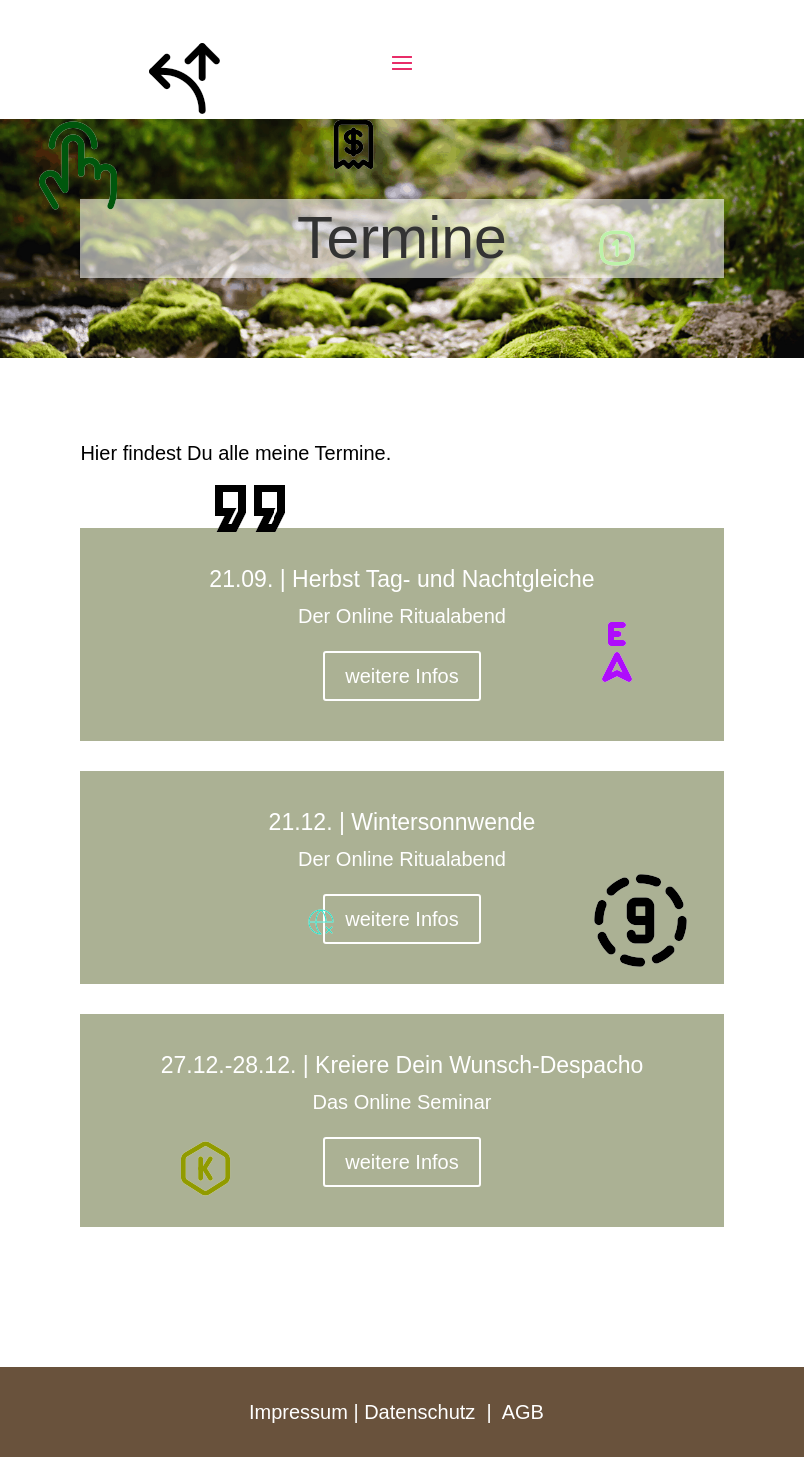 The width and height of the screenshot is (804, 1457). I want to click on indicates the first item or step in a sequence, so click(617, 248).